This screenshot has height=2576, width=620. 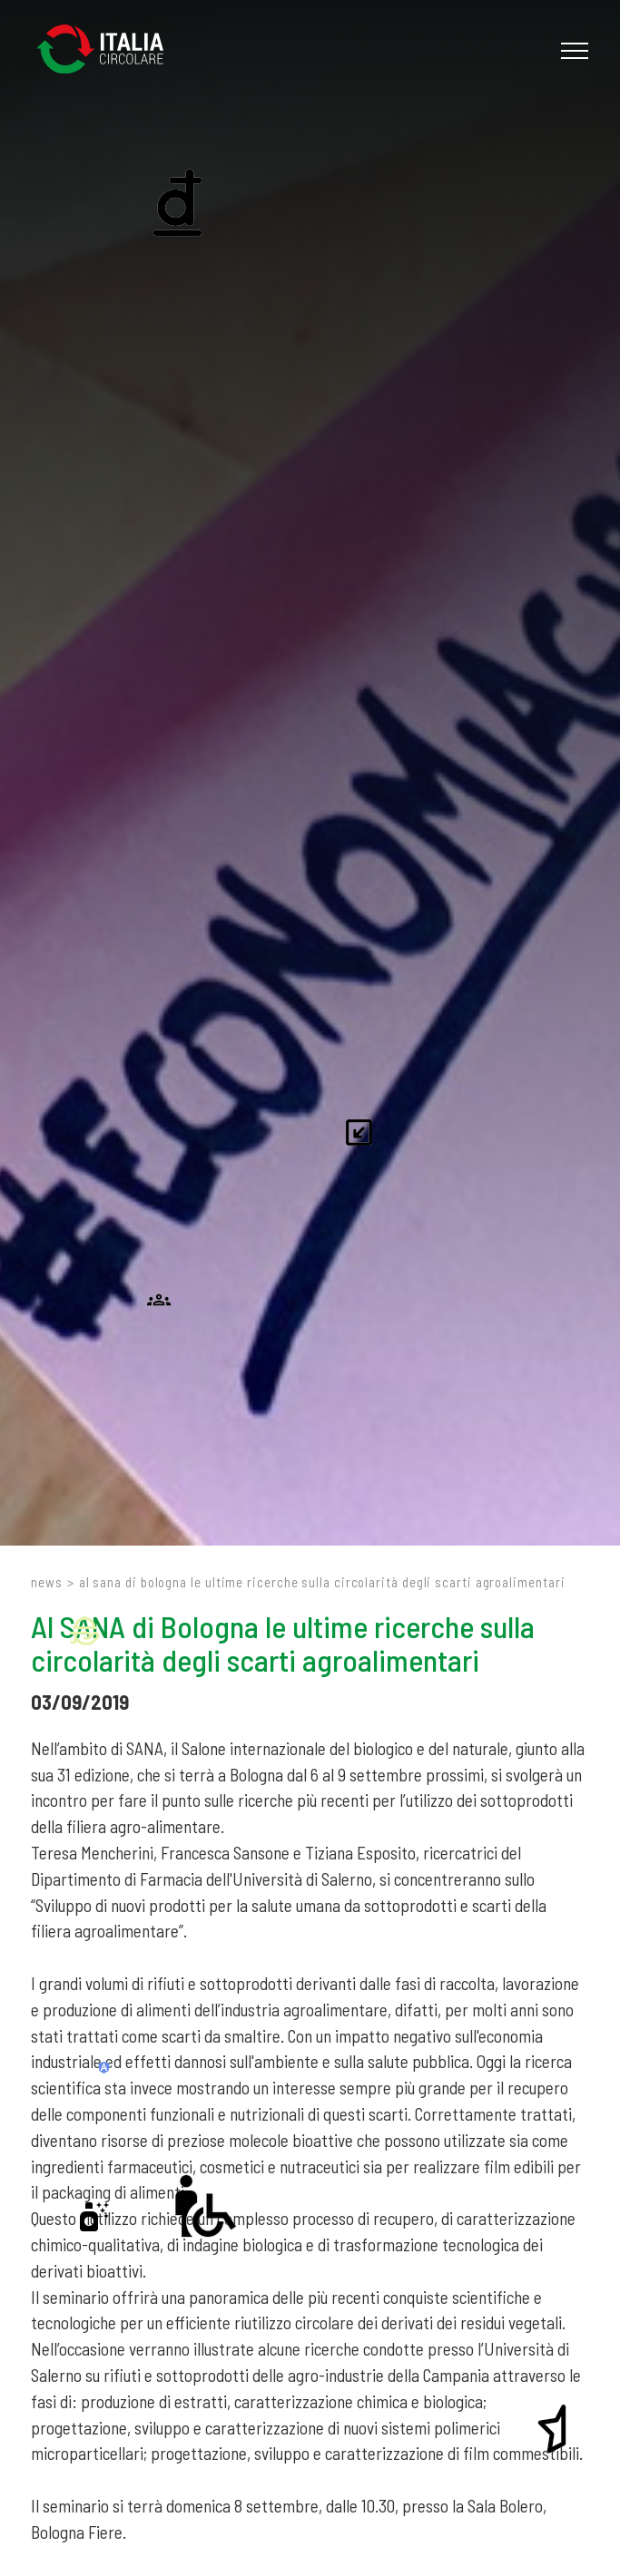 What do you see at coordinates (177, 203) in the screenshot?
I see `indicates Vietnamese dong currency` at bounding box center [177, 203].